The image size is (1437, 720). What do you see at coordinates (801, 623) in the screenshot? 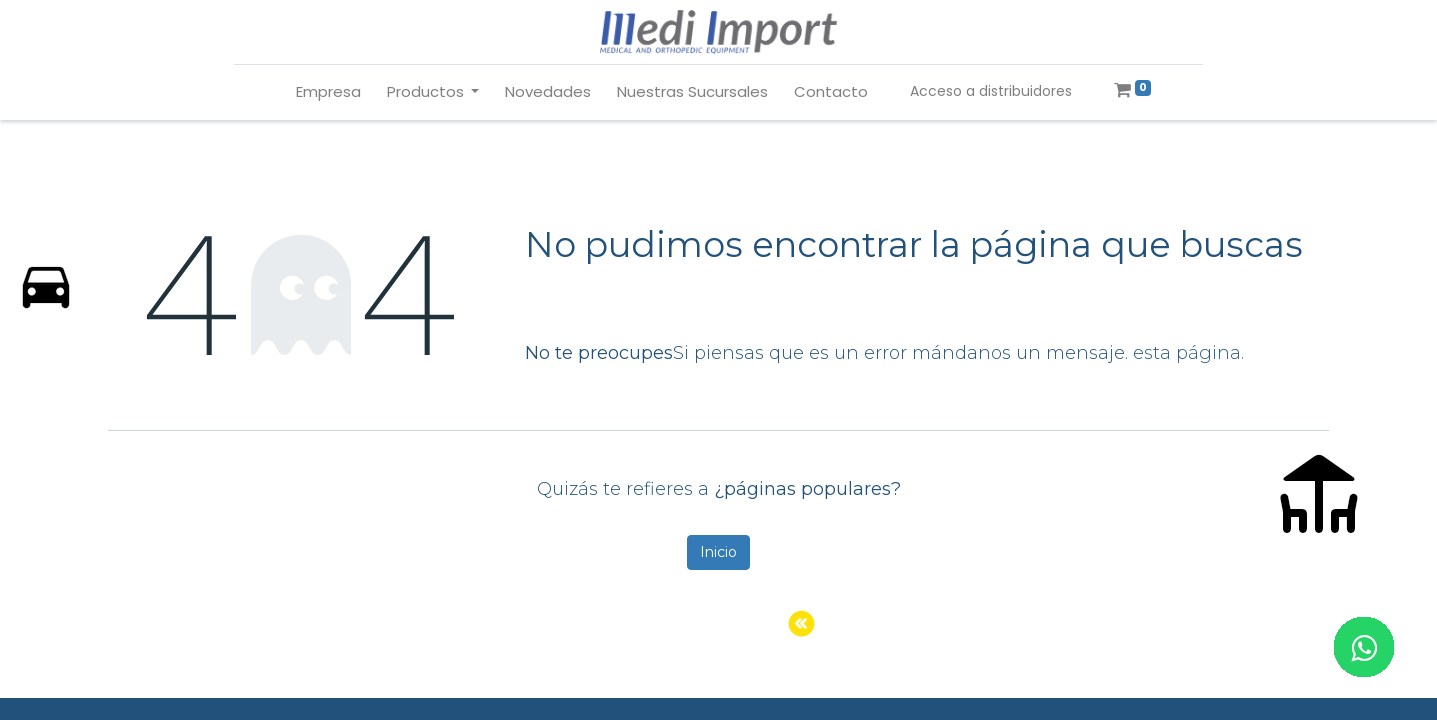
I see `go back to previous section` at bounding box center [801, 623].